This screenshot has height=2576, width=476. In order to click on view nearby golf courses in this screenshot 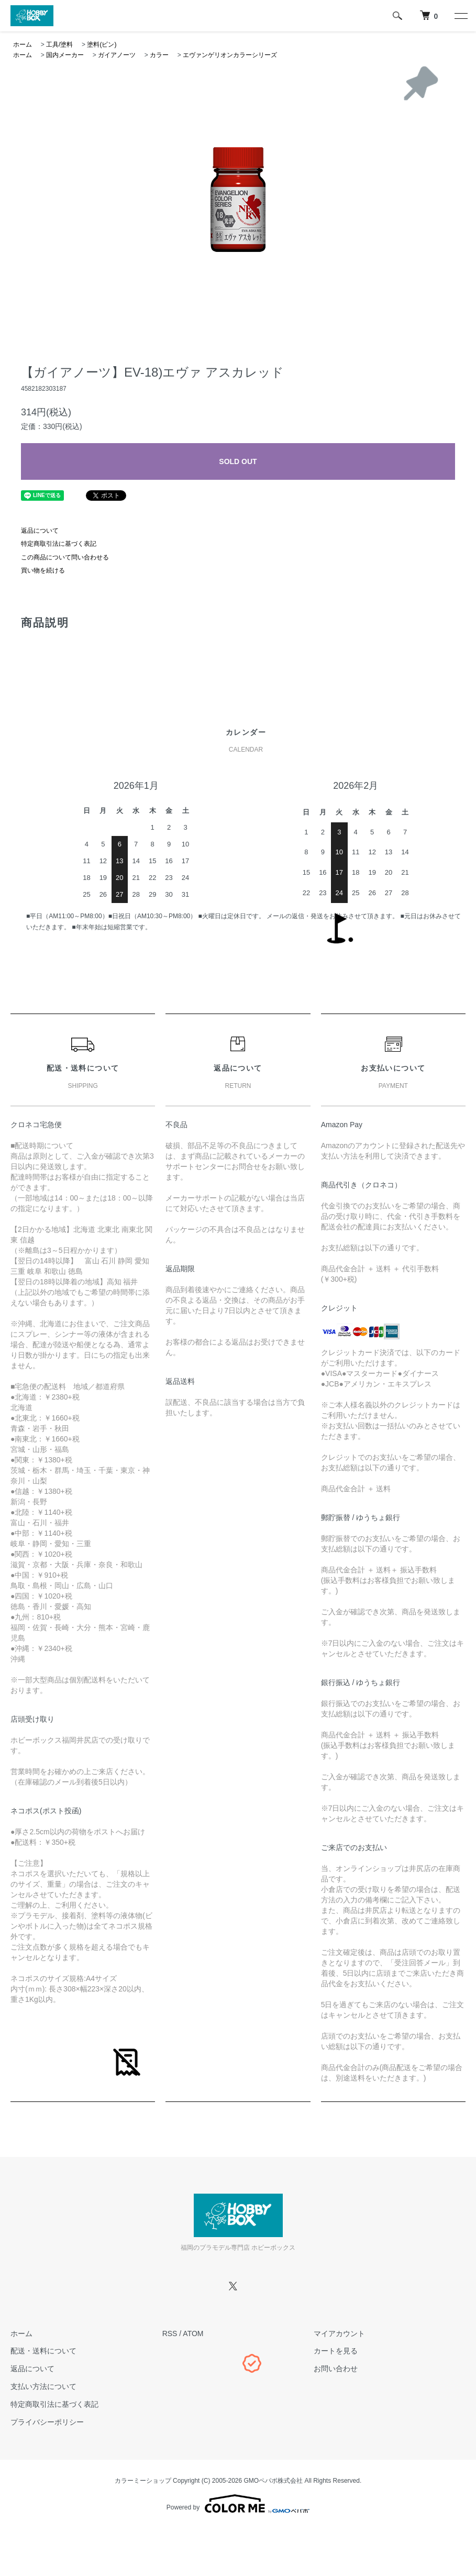, I will do `click(339, 928)`.